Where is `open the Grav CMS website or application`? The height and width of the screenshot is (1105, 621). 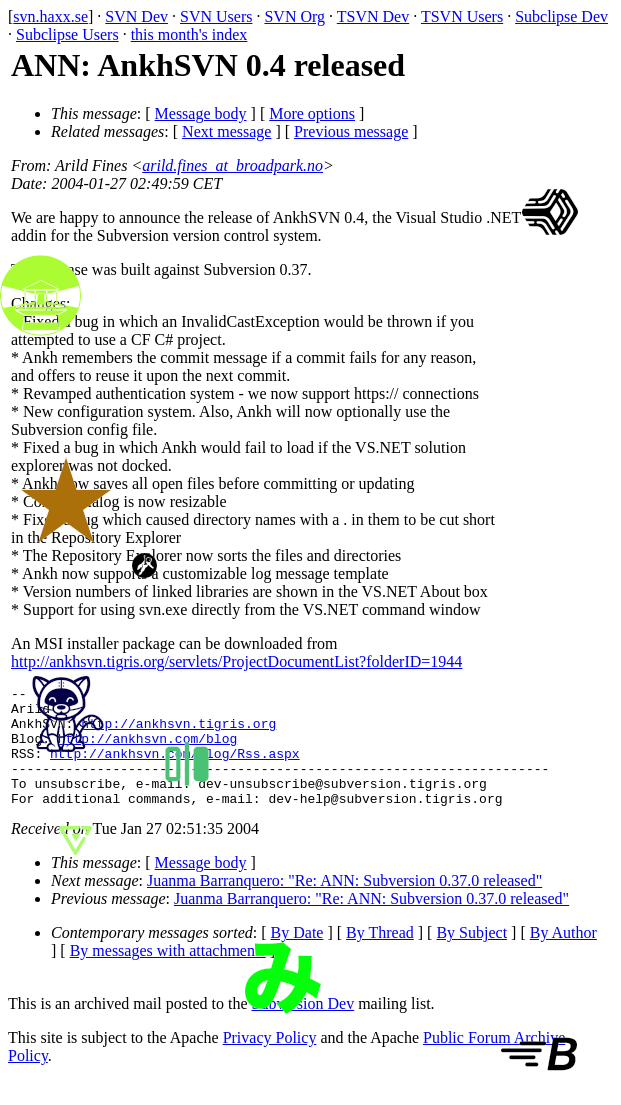 open the Grav CMS website or application is located at coordinates (144, 565).